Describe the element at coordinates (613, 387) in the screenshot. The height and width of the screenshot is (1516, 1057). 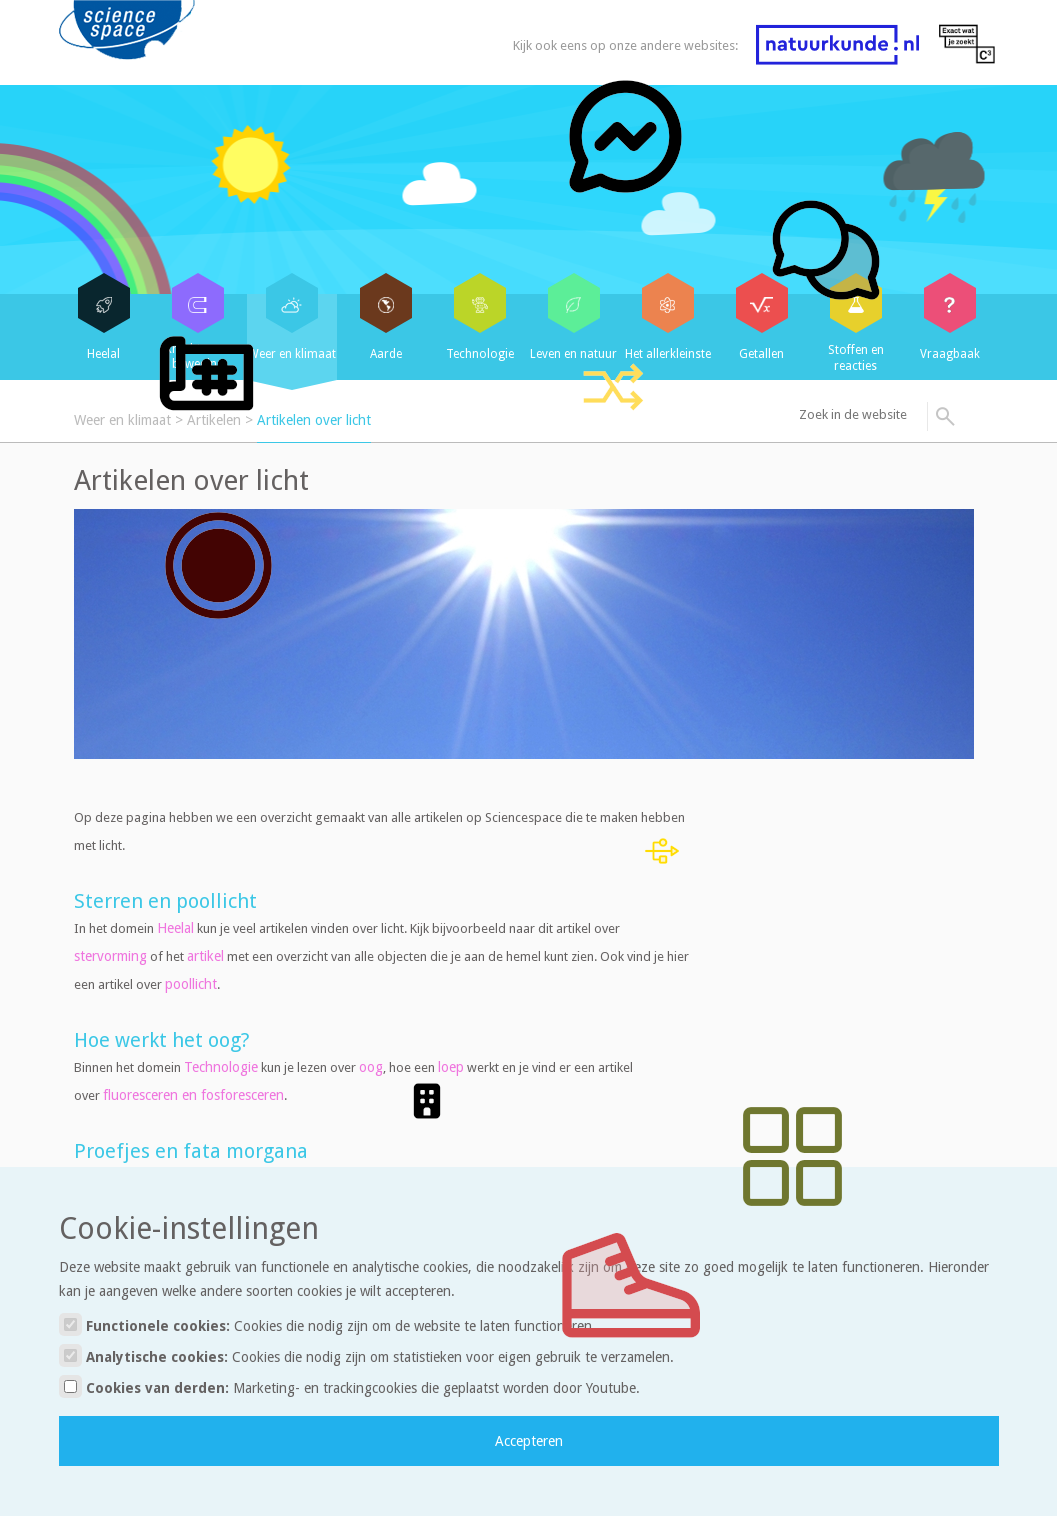
I see `shuffle playlist or queue order` at that location.